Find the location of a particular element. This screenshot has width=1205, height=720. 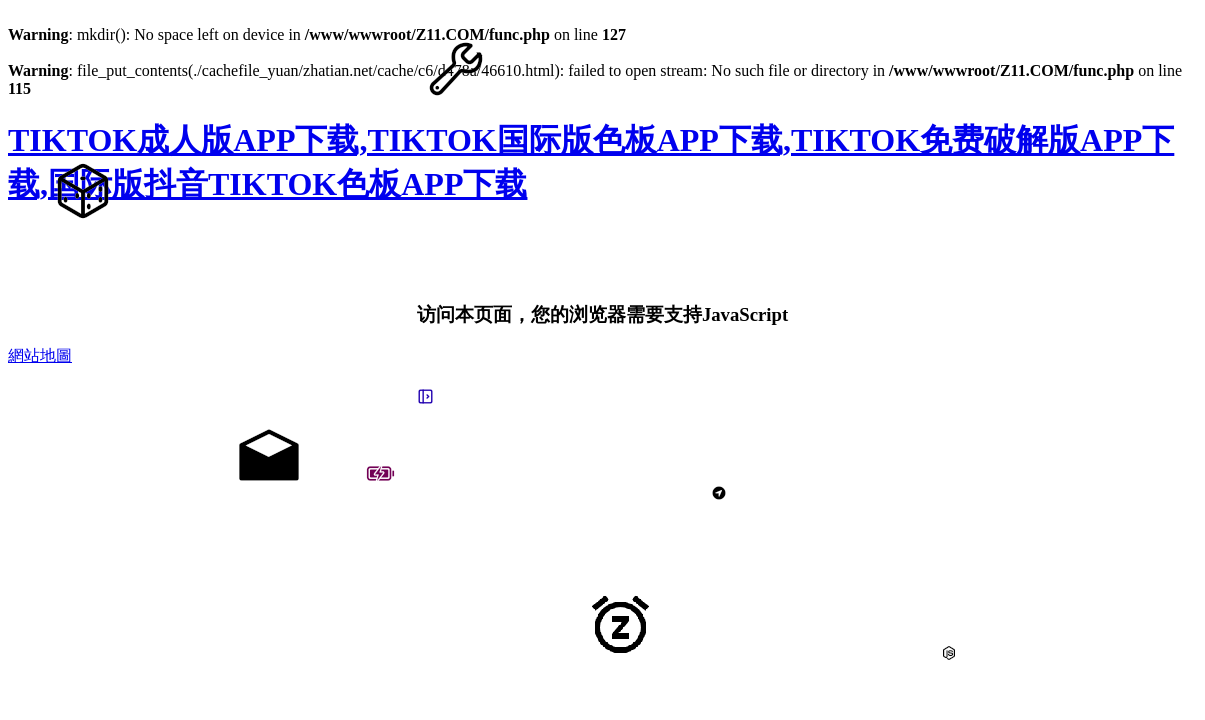

expand the left sidebar is located at coordinates (425, 396).